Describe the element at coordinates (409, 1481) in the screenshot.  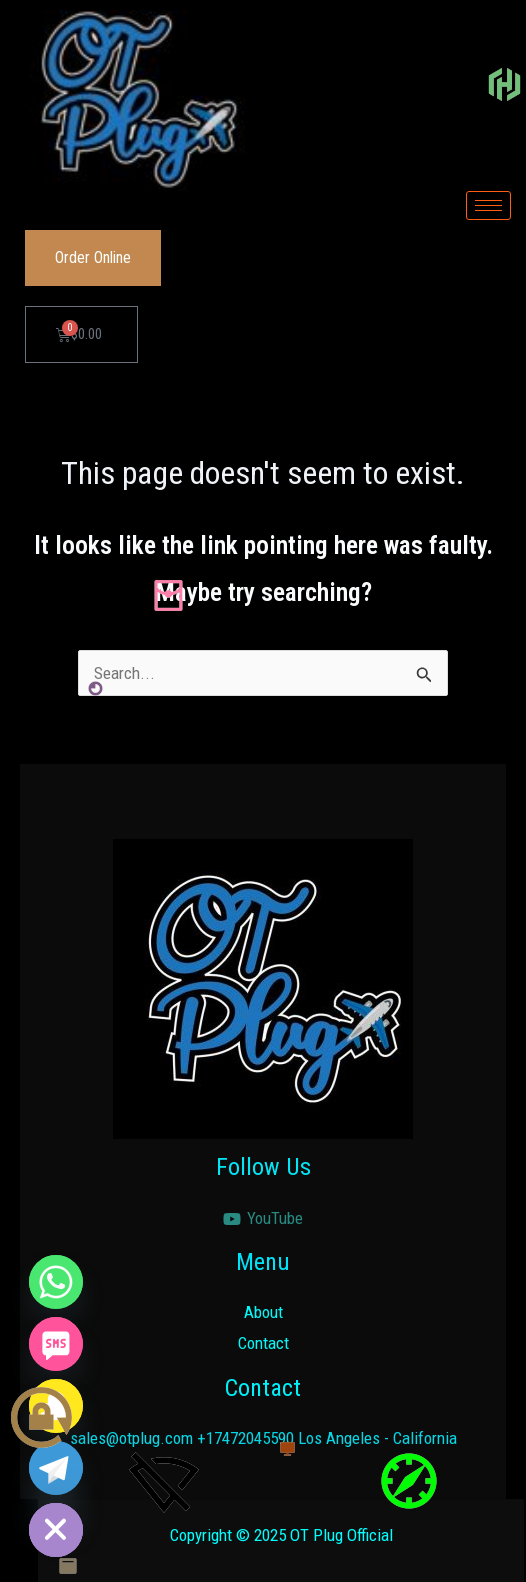
I see `open safari web browser` at that location.